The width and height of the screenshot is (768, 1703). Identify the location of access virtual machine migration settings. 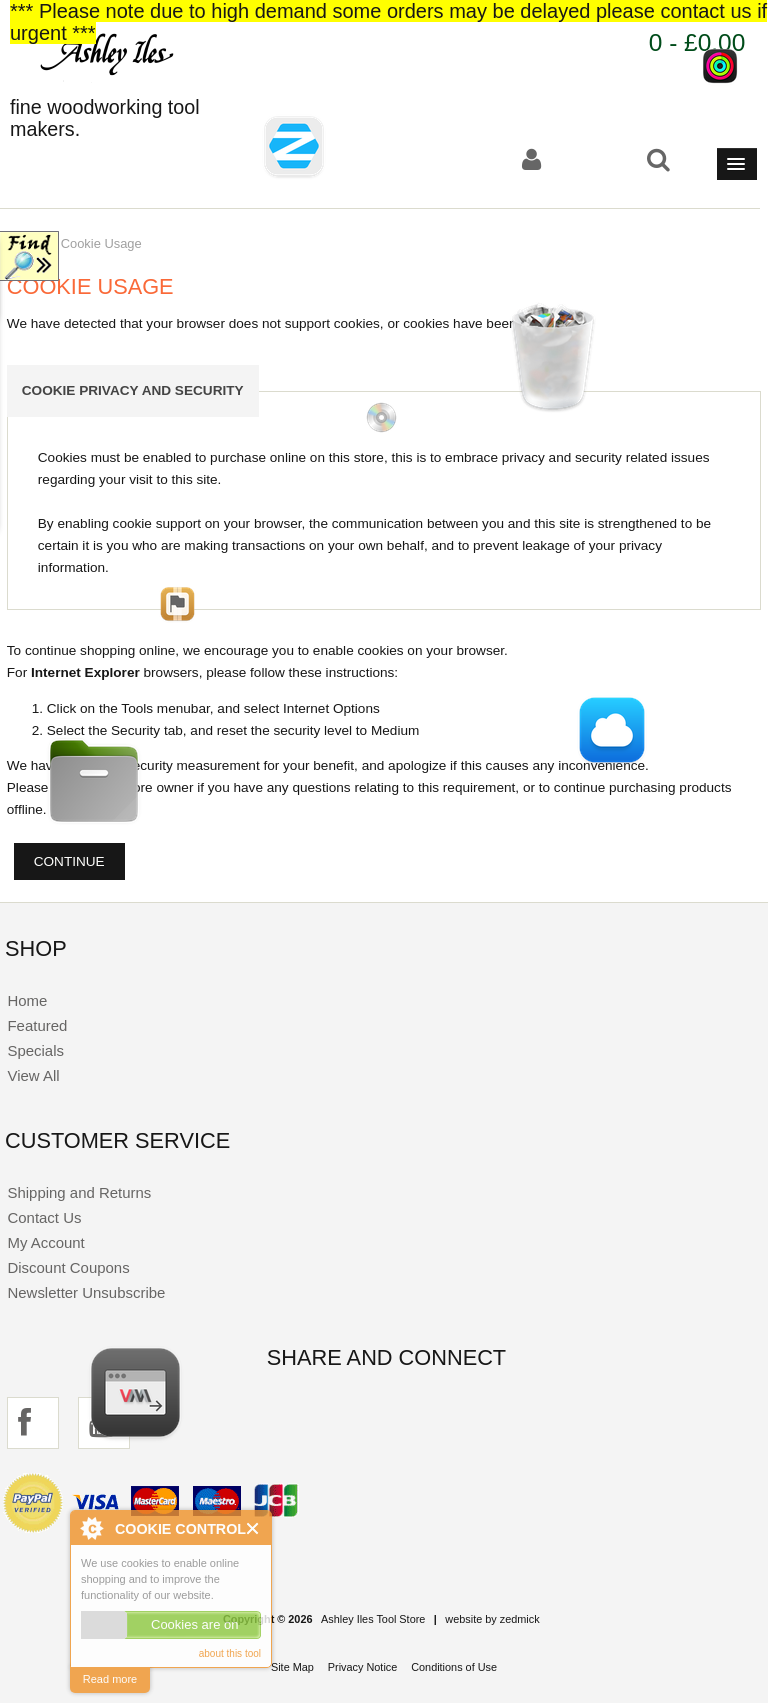
(135, 1392).